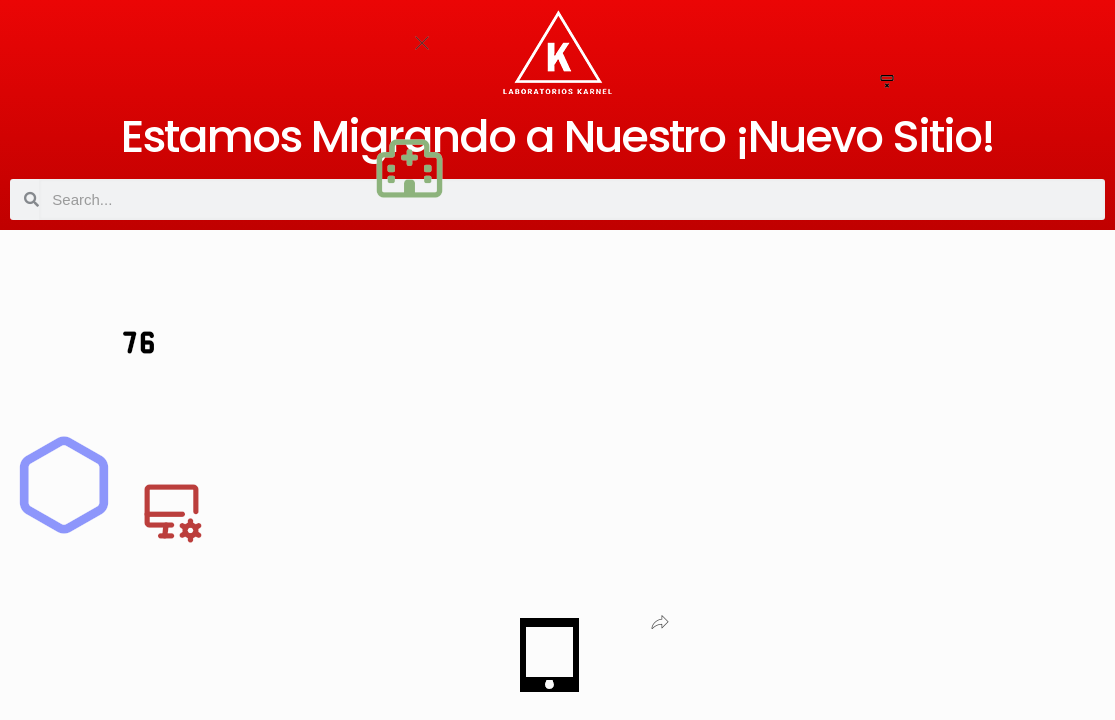  Describe the element at coordinates (887, 81) in the screenshot. I see `remove a row from a table or spreadsheet` at that location.